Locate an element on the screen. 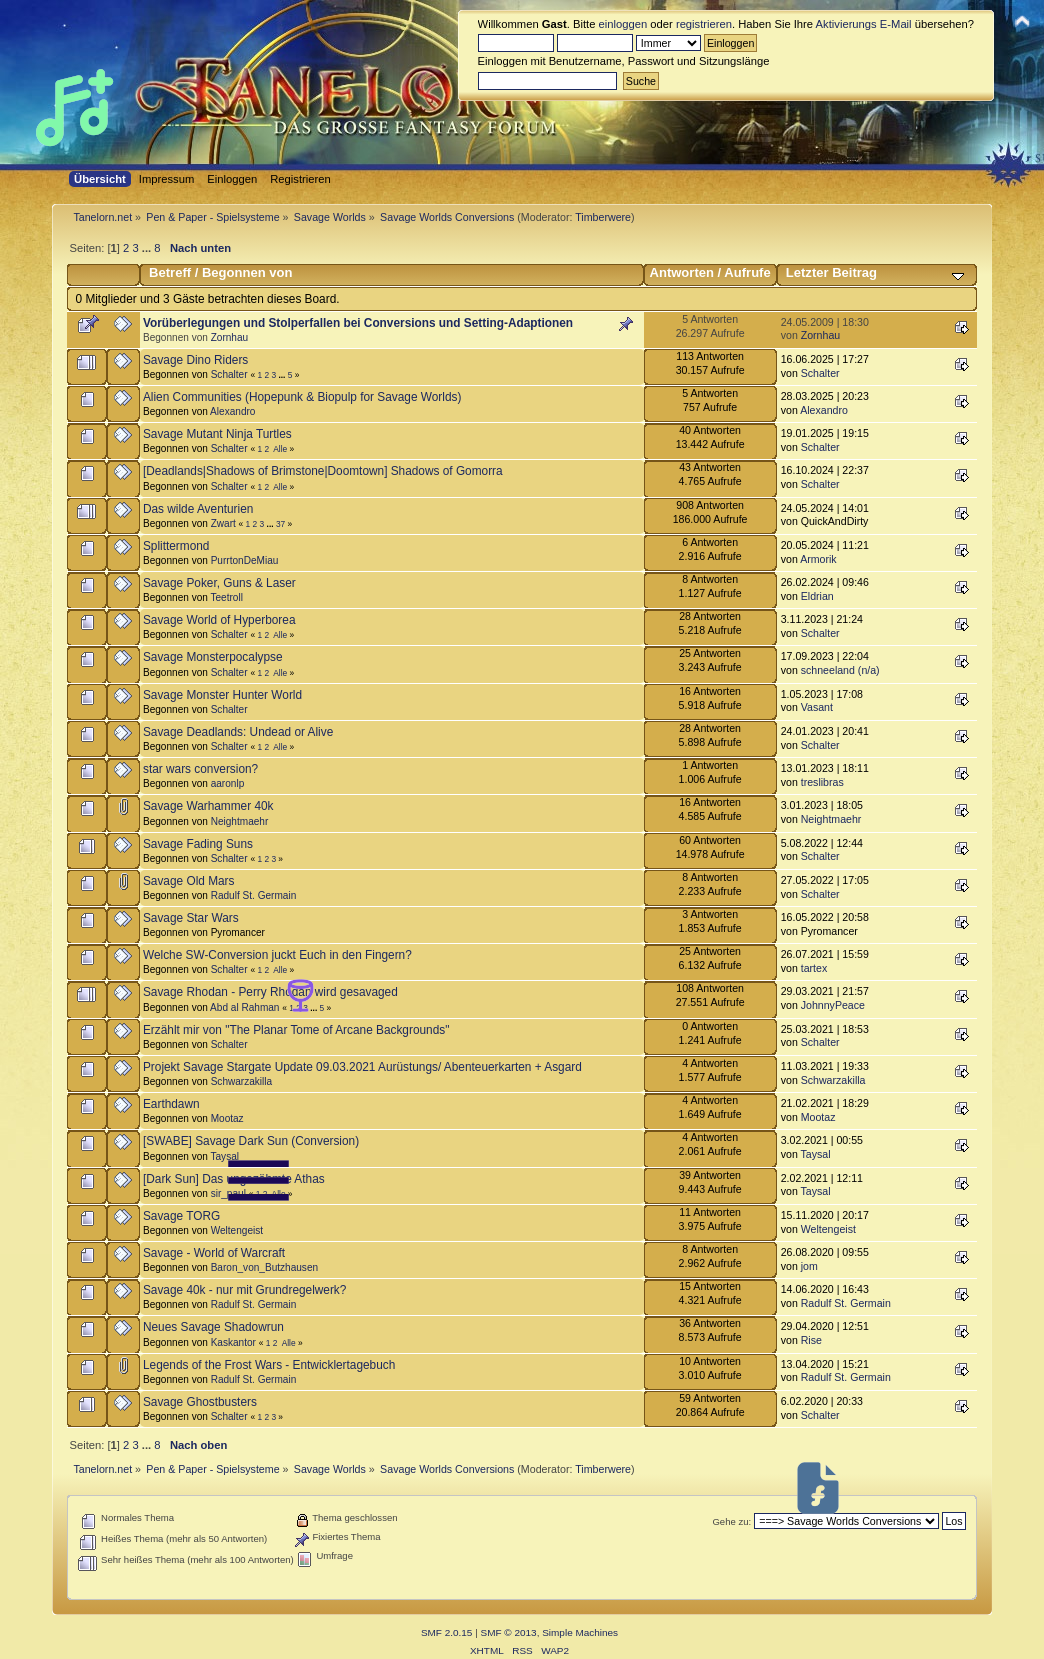  view cocktail or drink menu is located at coordinates (300, 995).